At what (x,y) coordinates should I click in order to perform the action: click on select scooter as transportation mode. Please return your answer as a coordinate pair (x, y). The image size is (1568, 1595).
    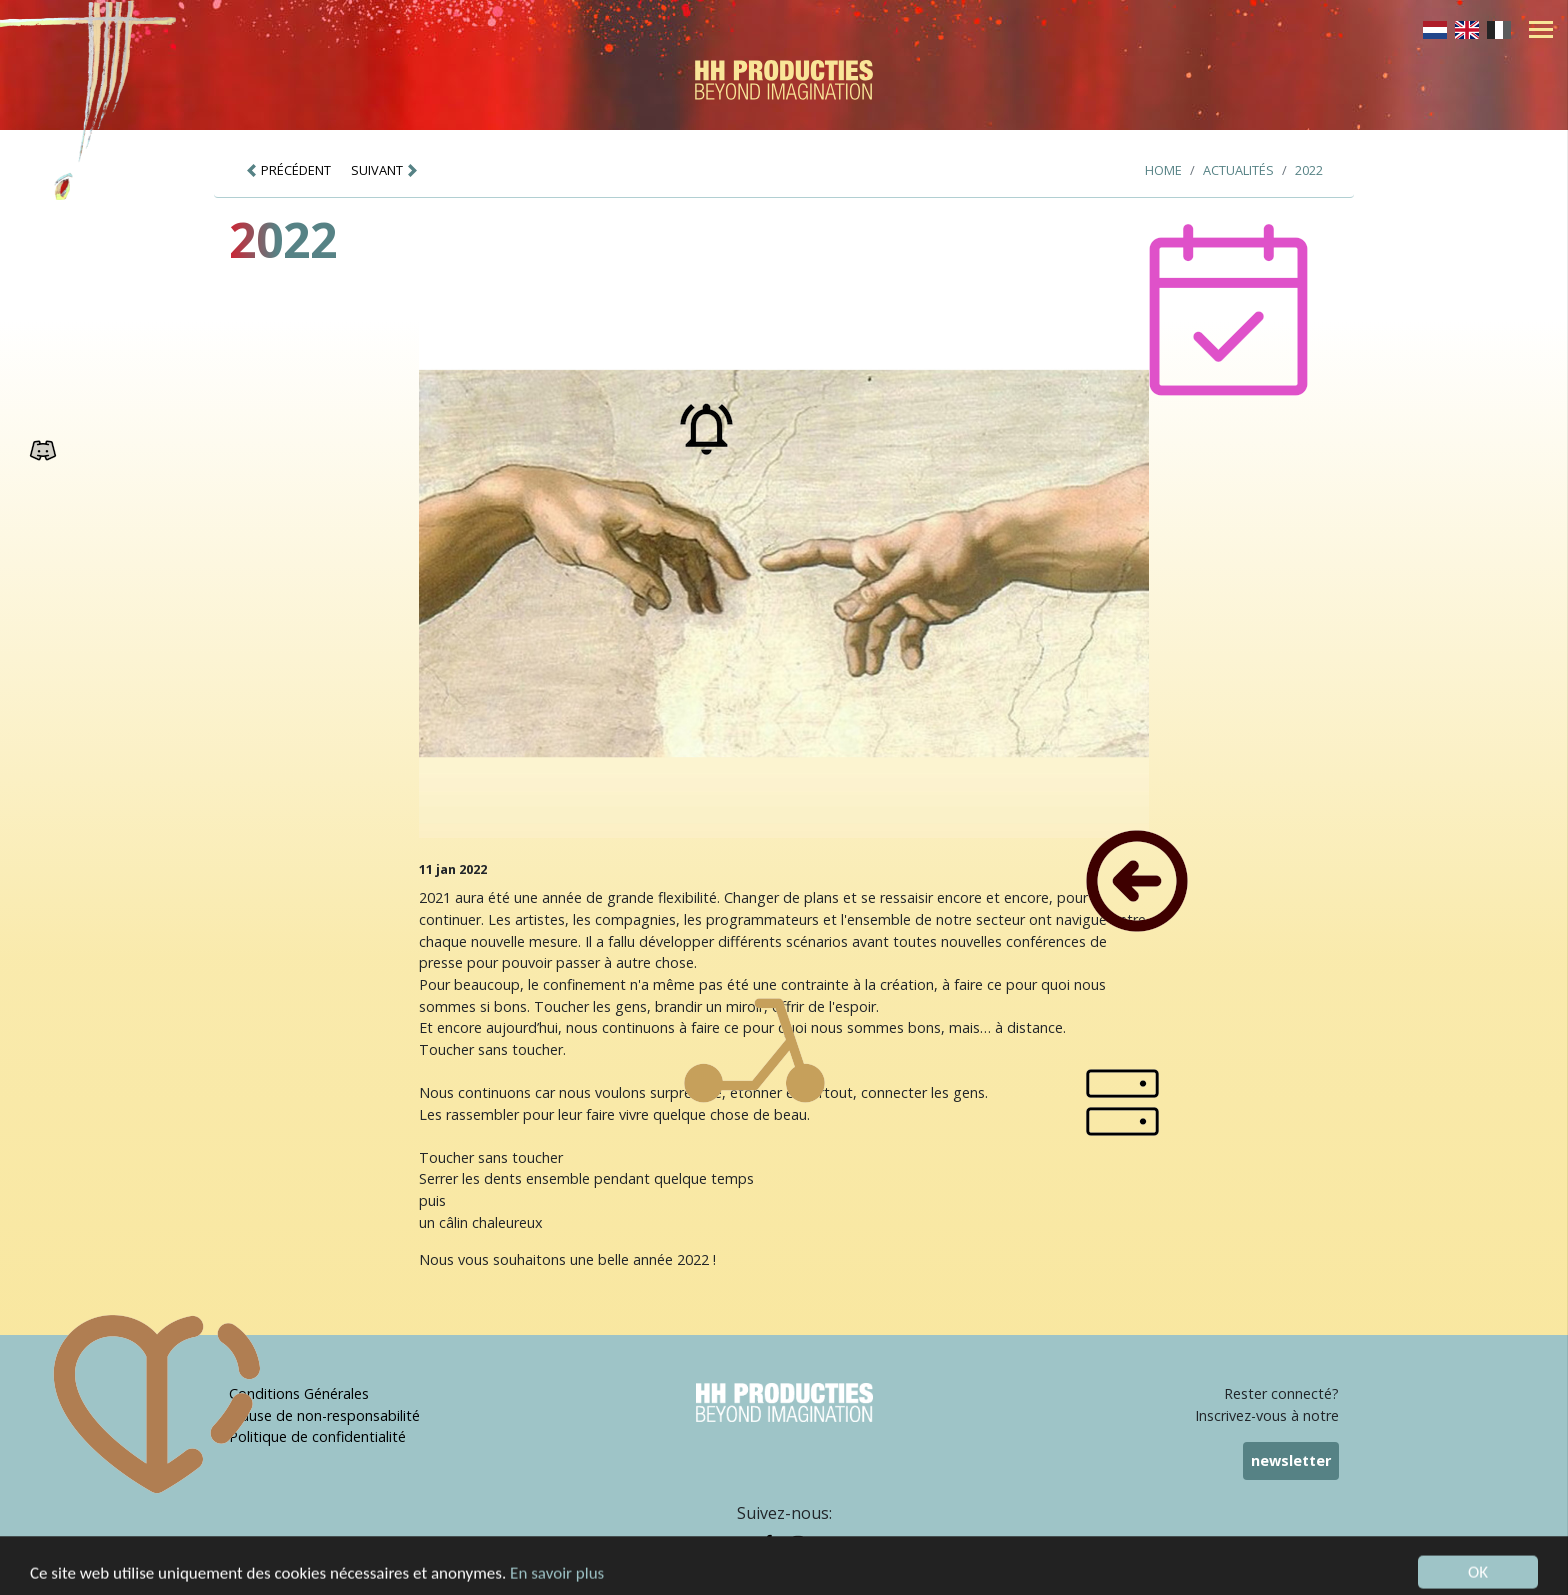
    Looking at the image, I should click on (754, 1056).